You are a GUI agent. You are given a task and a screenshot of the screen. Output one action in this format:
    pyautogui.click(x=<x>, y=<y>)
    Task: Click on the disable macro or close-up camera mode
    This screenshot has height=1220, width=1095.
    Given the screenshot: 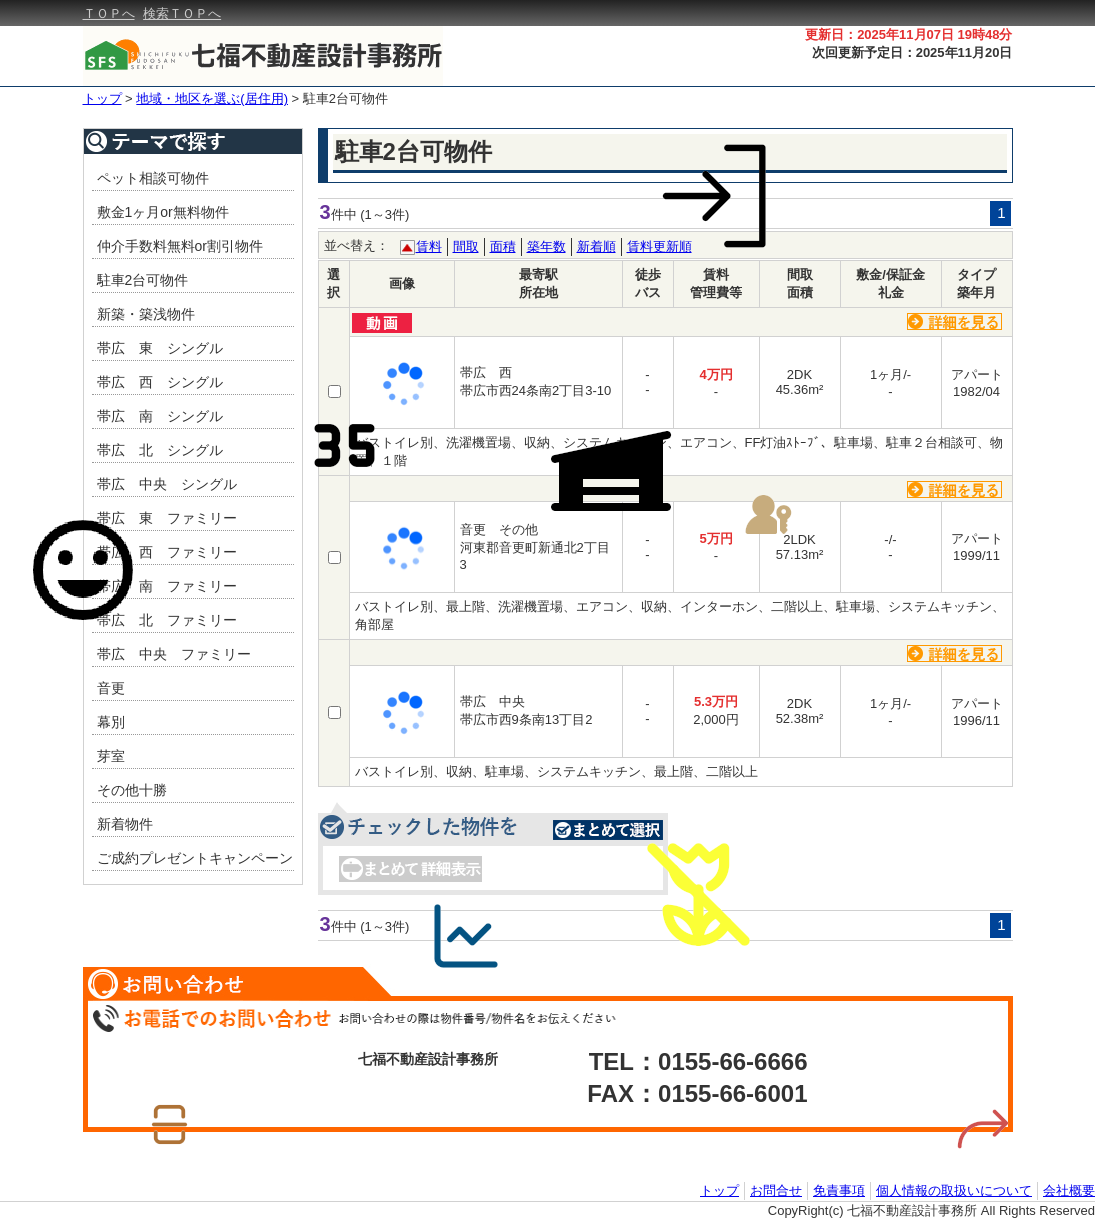 What is the action you would take?
    pyautogui.click(x=698, y=894)
    